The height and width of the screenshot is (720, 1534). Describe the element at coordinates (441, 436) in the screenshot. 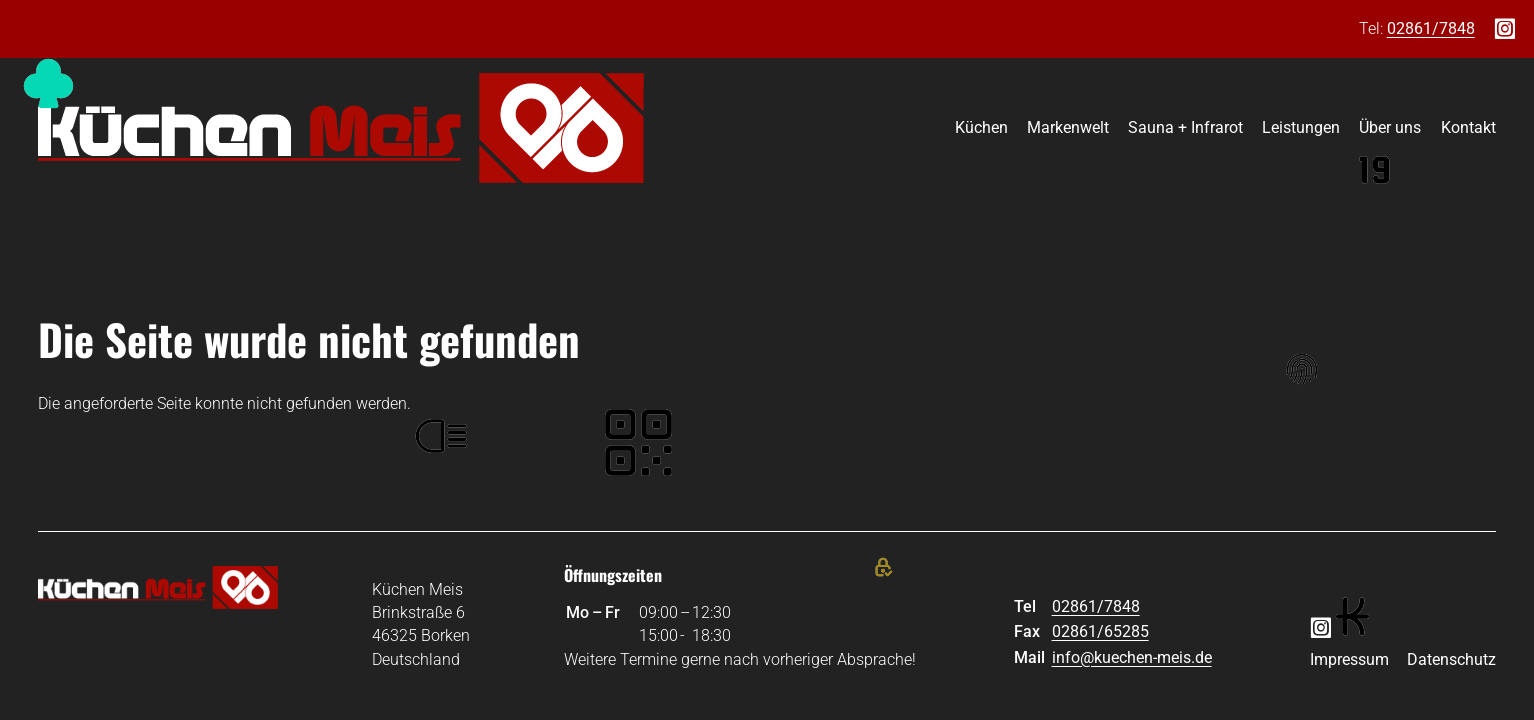

I see `toggle vehicle headlights on/off` at that location.